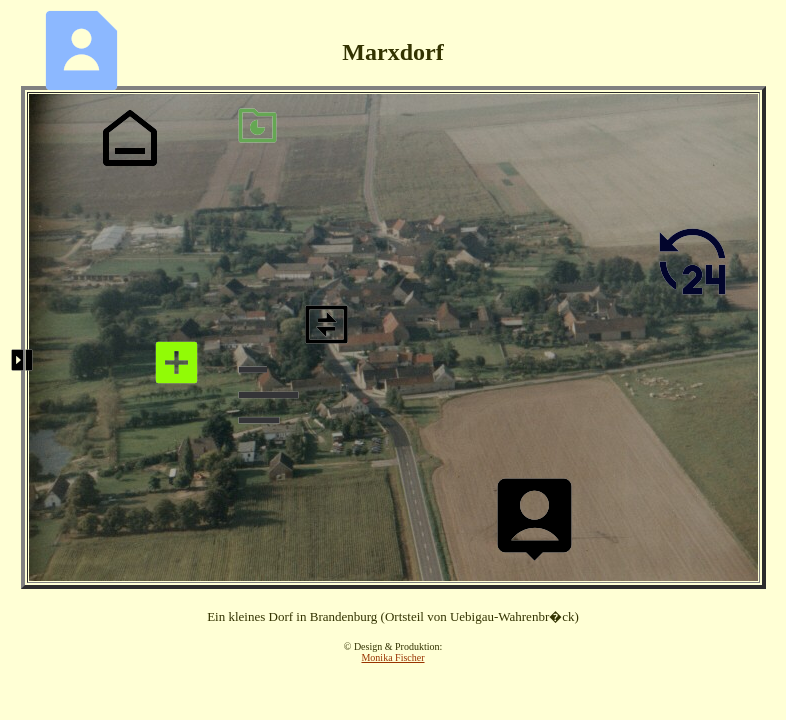  Describe the element at coordinates (130, 139) in the screenshot. I see `navigate to home screen` at that location.